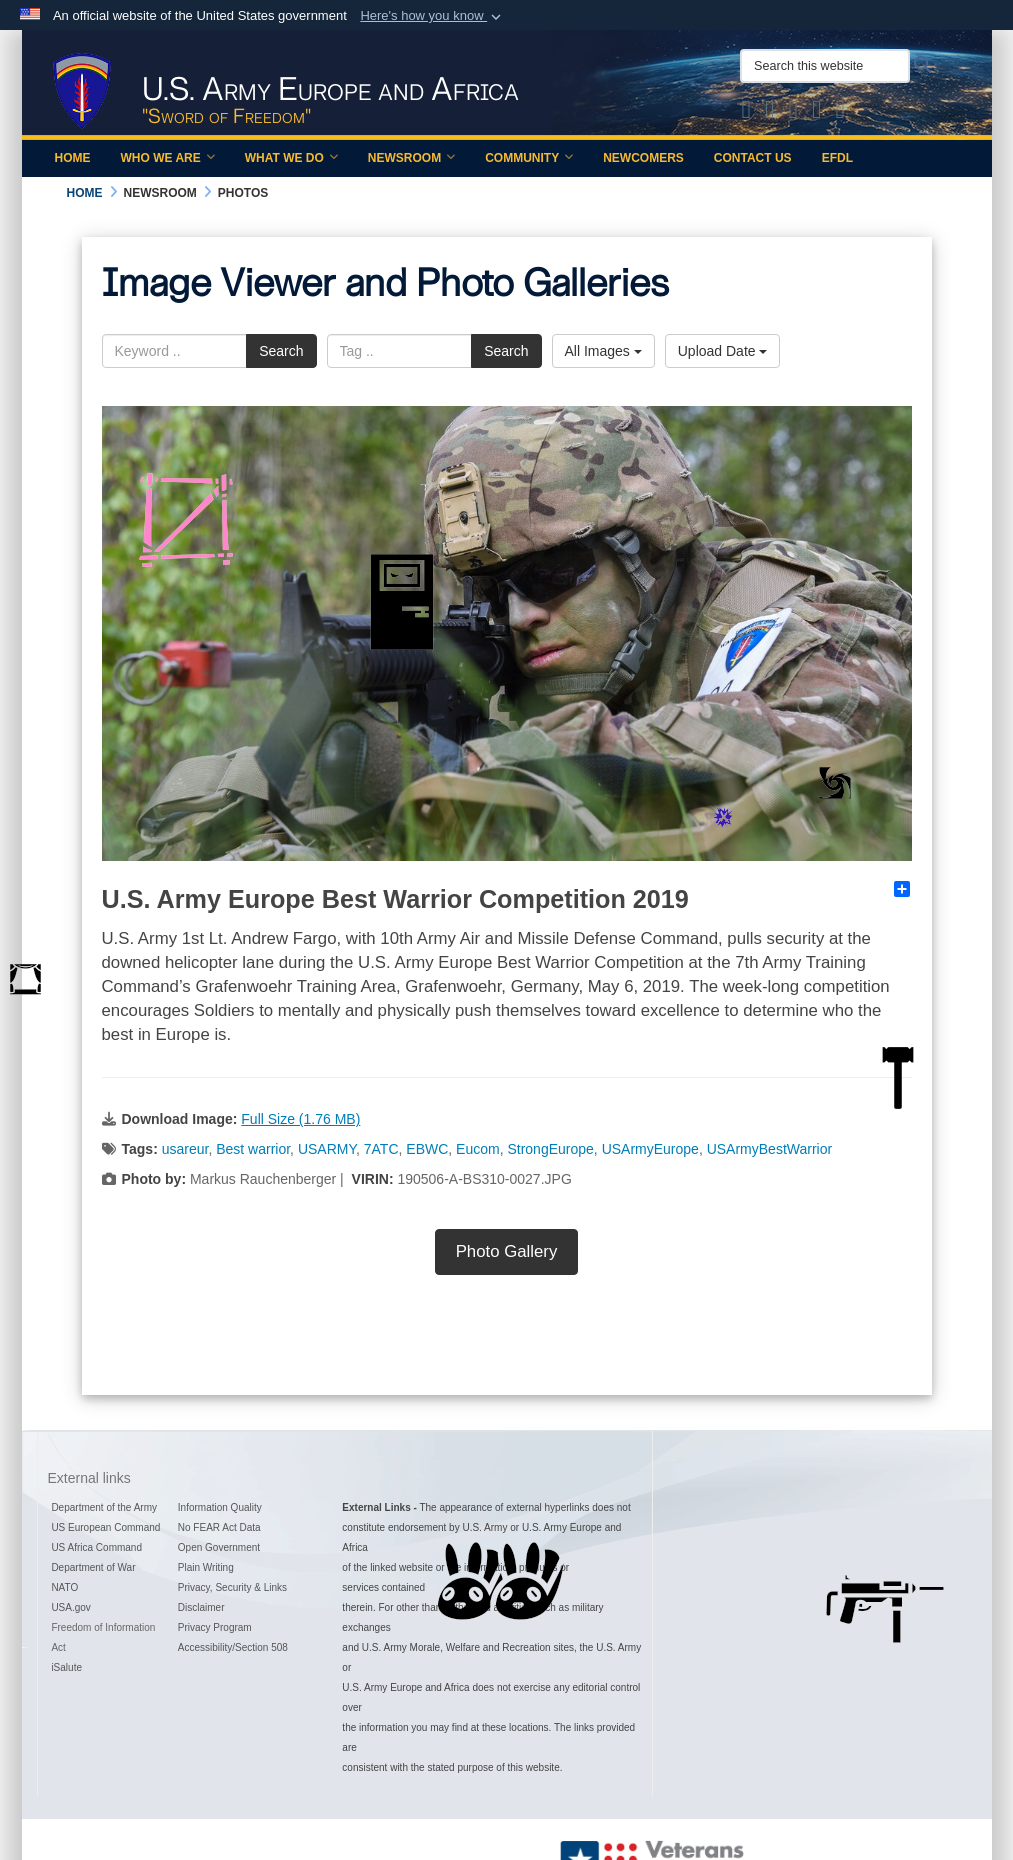 This screenshot has height=1860, width=1013. Describe the element at coordinates (25, 979) in the screenshot. I see `access theater or entertainment content` at that location.